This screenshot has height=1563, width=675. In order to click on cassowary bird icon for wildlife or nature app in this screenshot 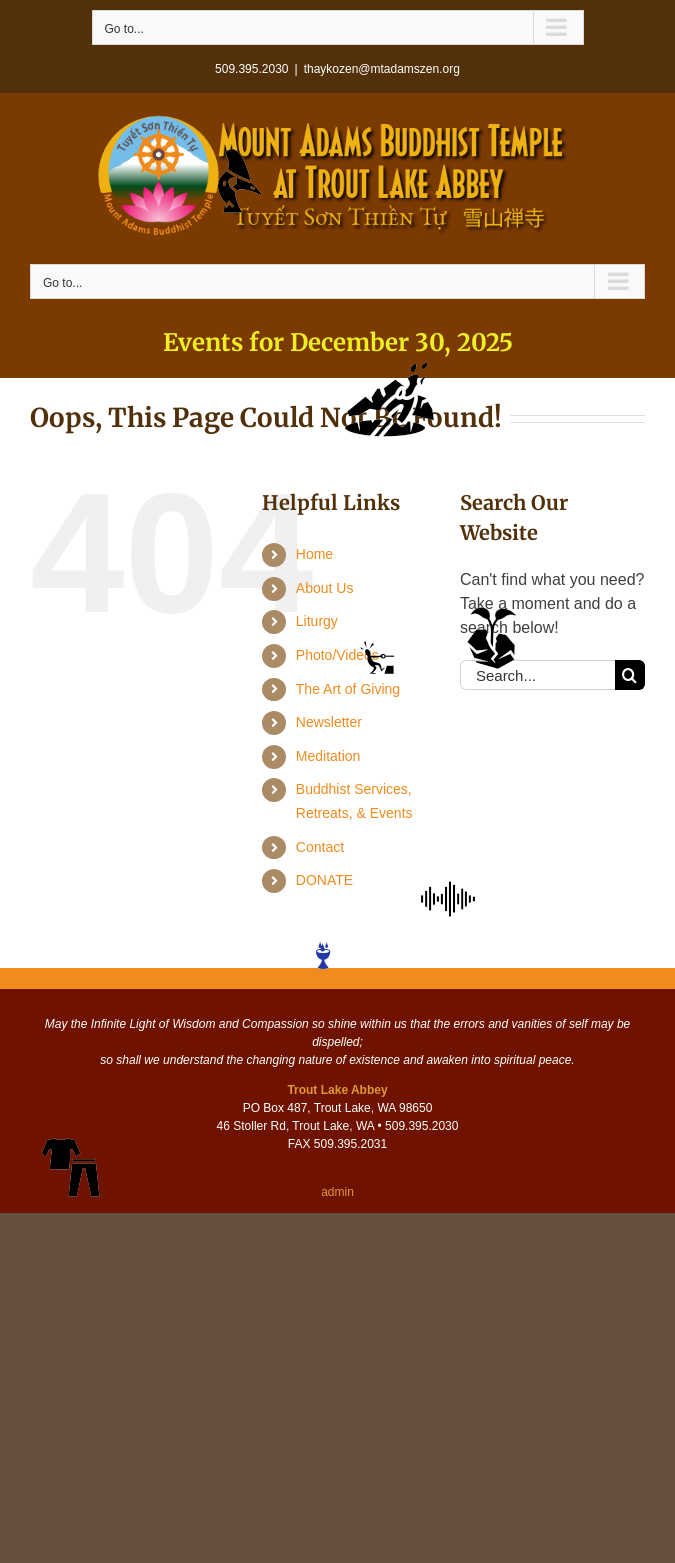, I will do `click(236, 180)`.